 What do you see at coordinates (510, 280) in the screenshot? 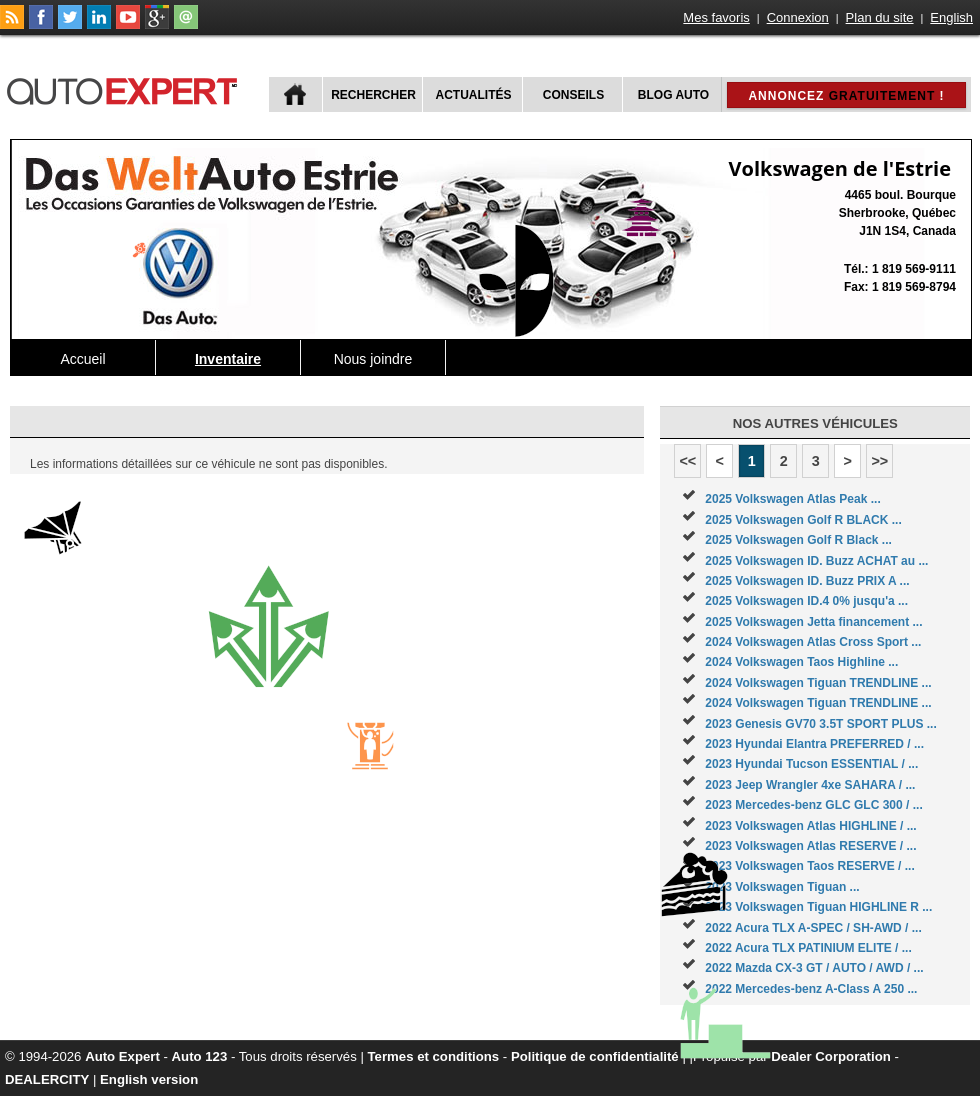
I see `toggle between character personas or roles` at bounding box center [510, 280].